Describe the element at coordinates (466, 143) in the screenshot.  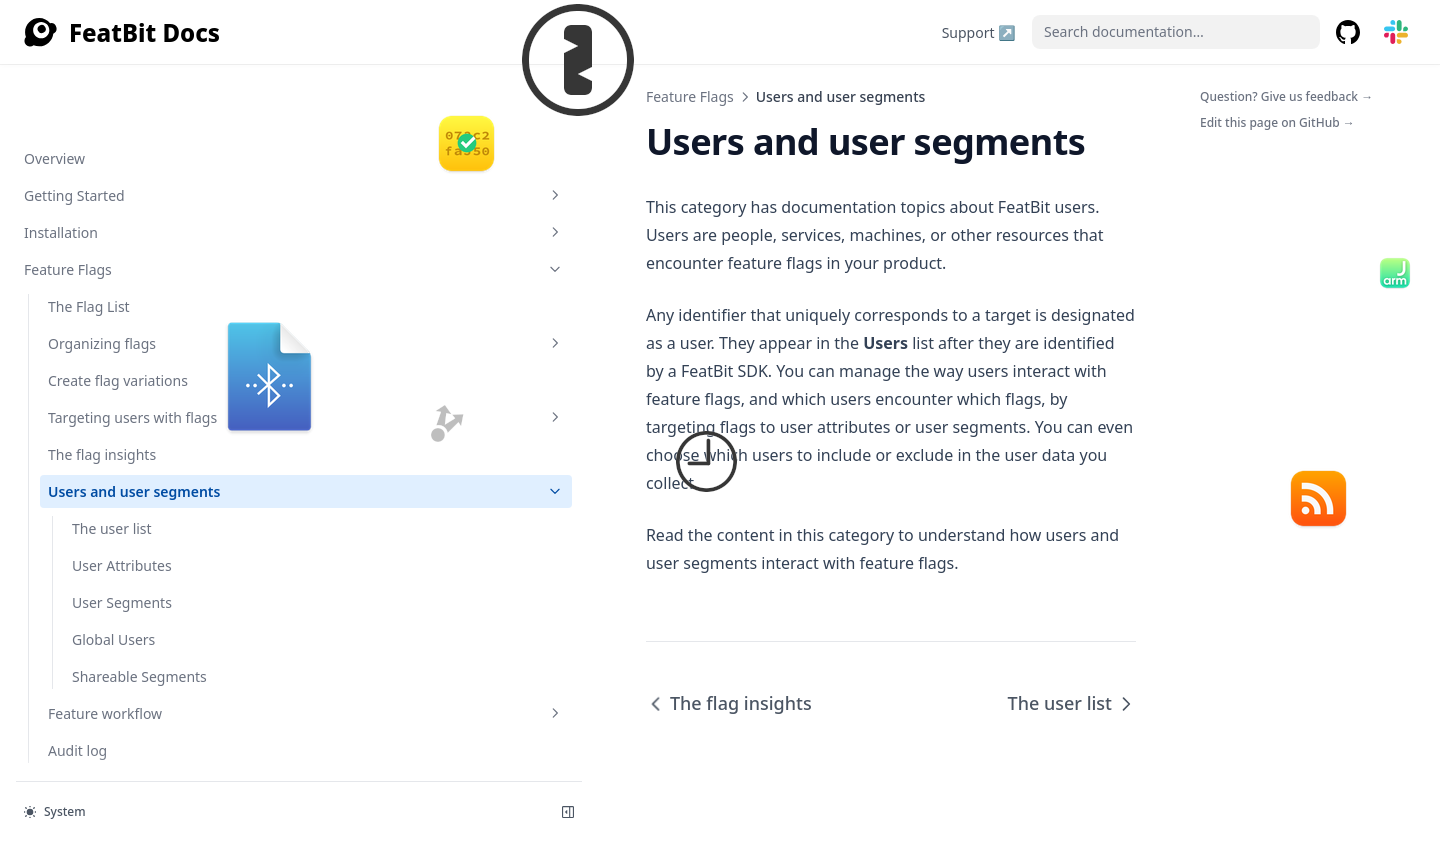
I see `open collision hash verification app` at that location.